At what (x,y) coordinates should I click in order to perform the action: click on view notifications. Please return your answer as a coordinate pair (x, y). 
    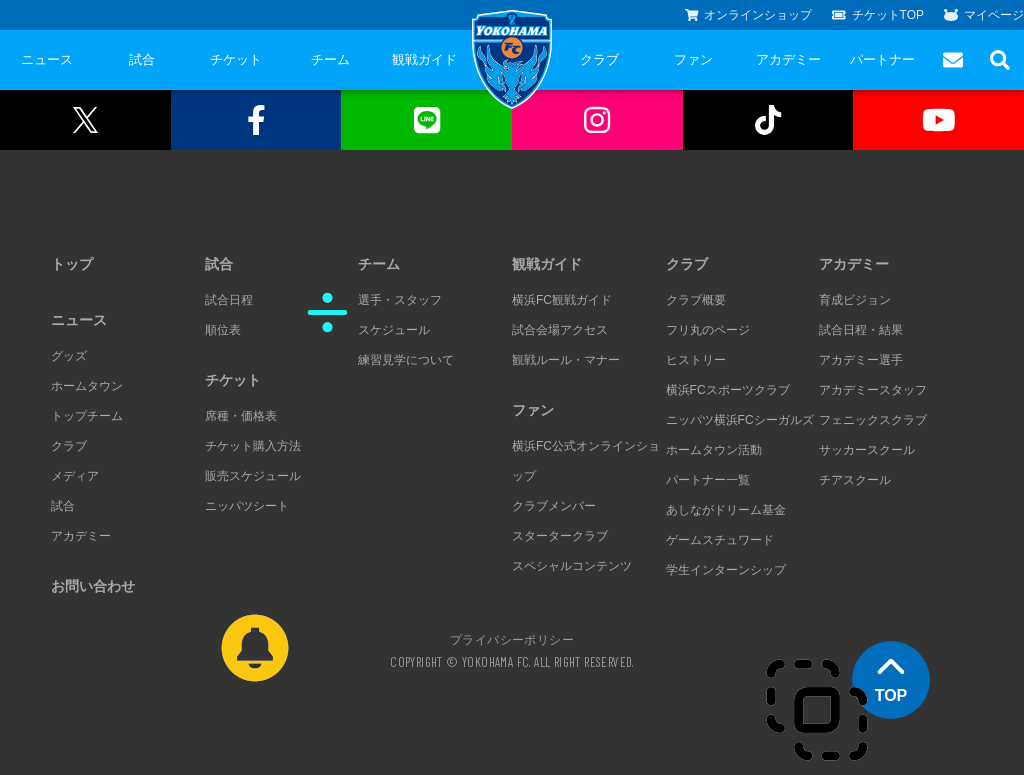
    Looking at the image, I should click on (255, 648).